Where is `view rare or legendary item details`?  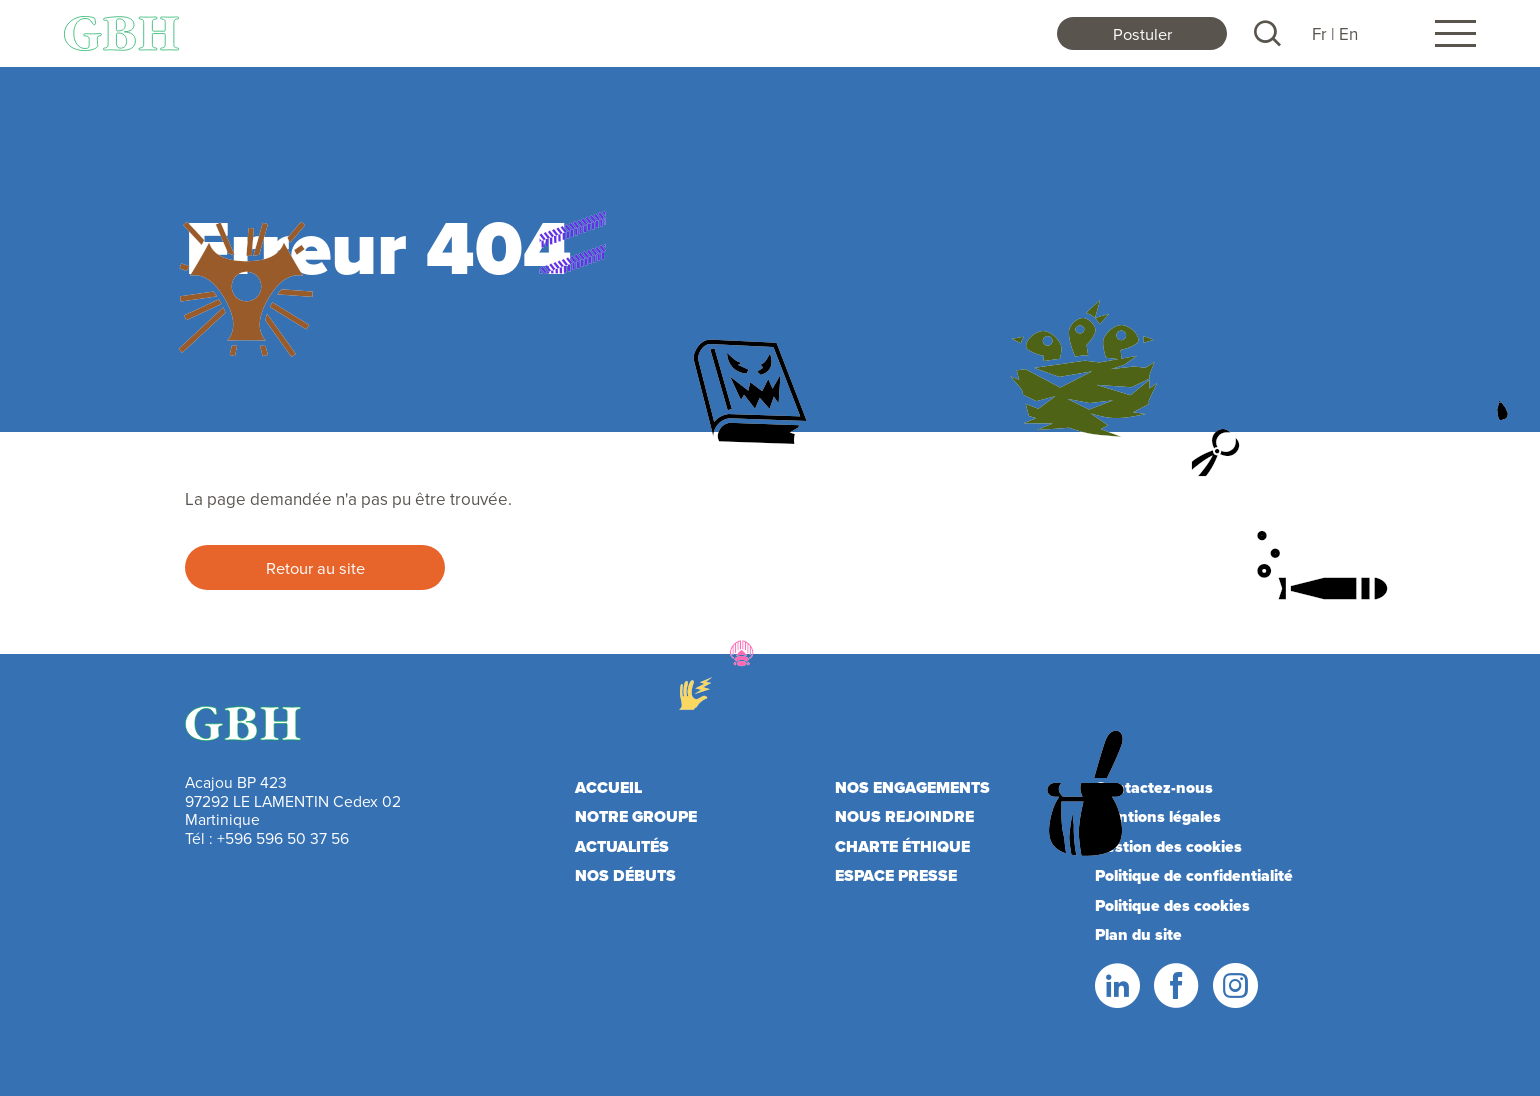
view rare or legendary item details is located at coordinates (246, 289).